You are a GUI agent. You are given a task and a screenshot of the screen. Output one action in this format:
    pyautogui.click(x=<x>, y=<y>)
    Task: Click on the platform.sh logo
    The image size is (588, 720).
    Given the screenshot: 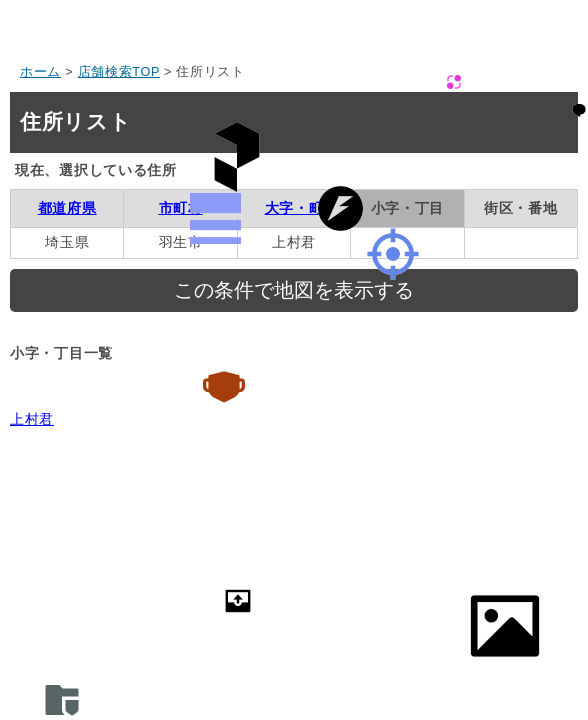 What is the action you would take?
    pyautogui.click(x=215, y=218)
    